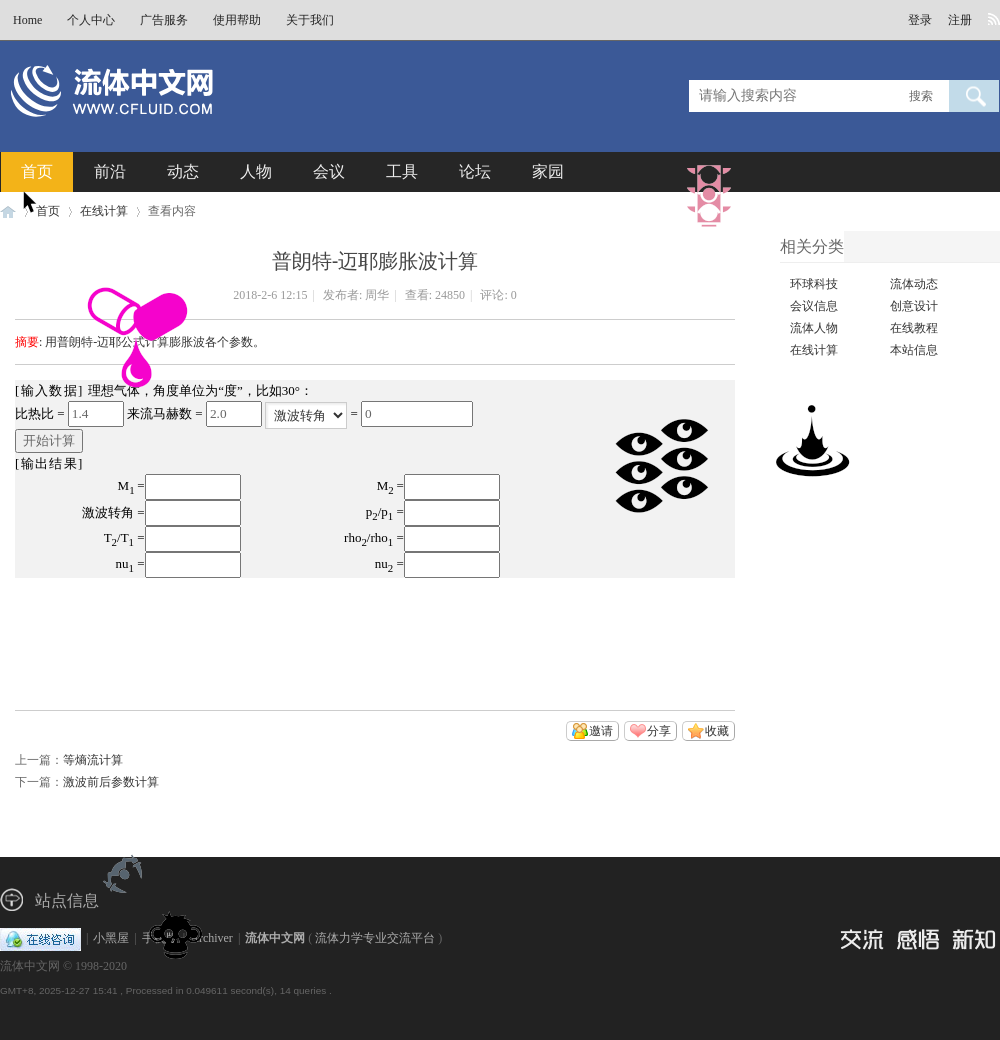  Describe the element at coordinates (137, 337) in the screenshot. I see `indicates medication dosage or liquid medicine` at that location.